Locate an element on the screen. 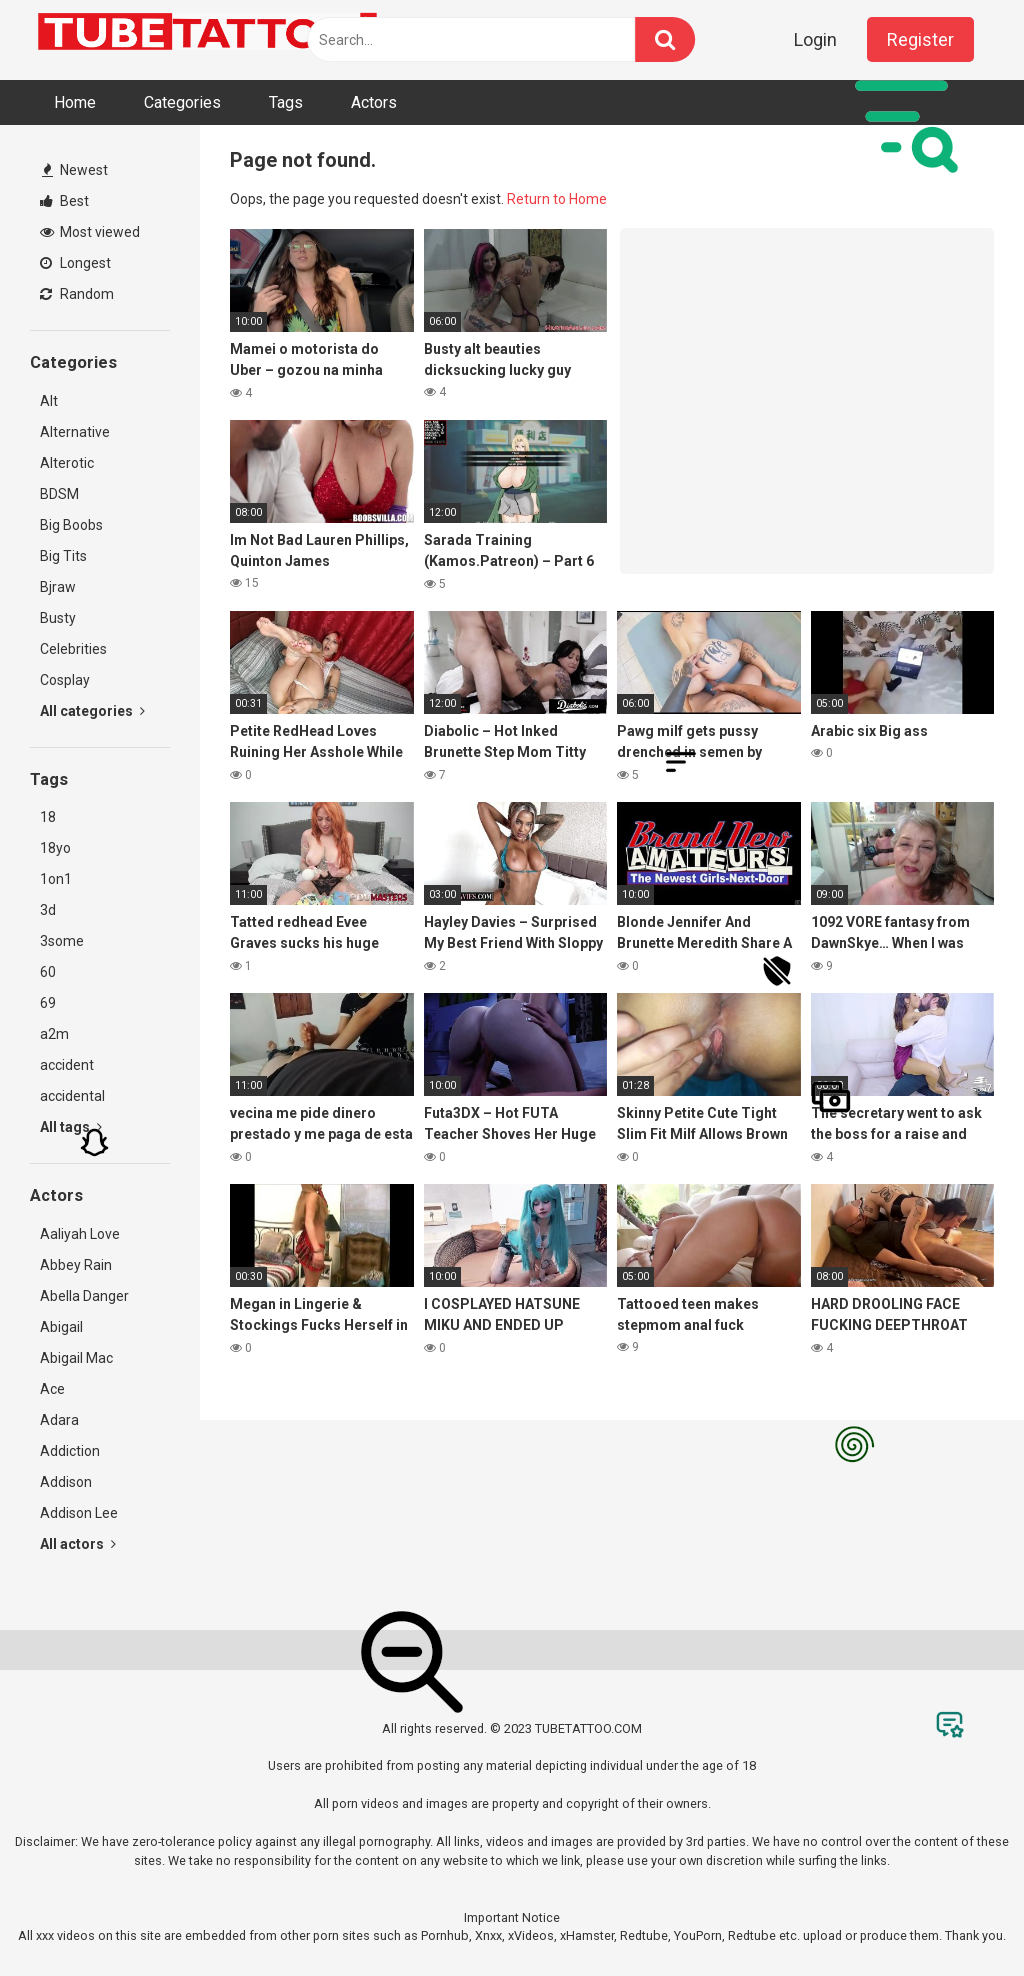 This screenshot has height=1976, width=1024. security or protection is disabled is located at coordinates (777, 971).